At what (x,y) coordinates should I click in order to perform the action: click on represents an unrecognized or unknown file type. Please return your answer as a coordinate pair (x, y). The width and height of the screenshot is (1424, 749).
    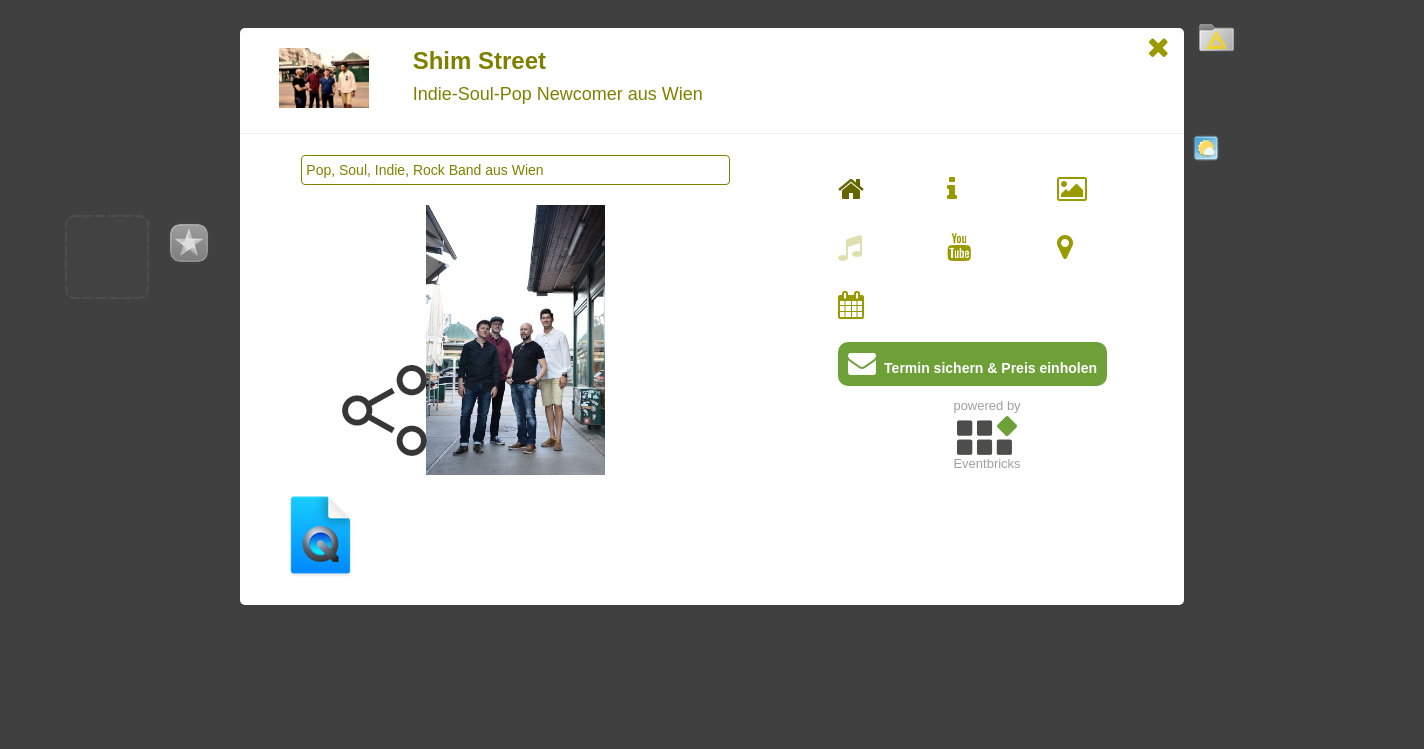
    Looking at the image, I should click on (107, 257).